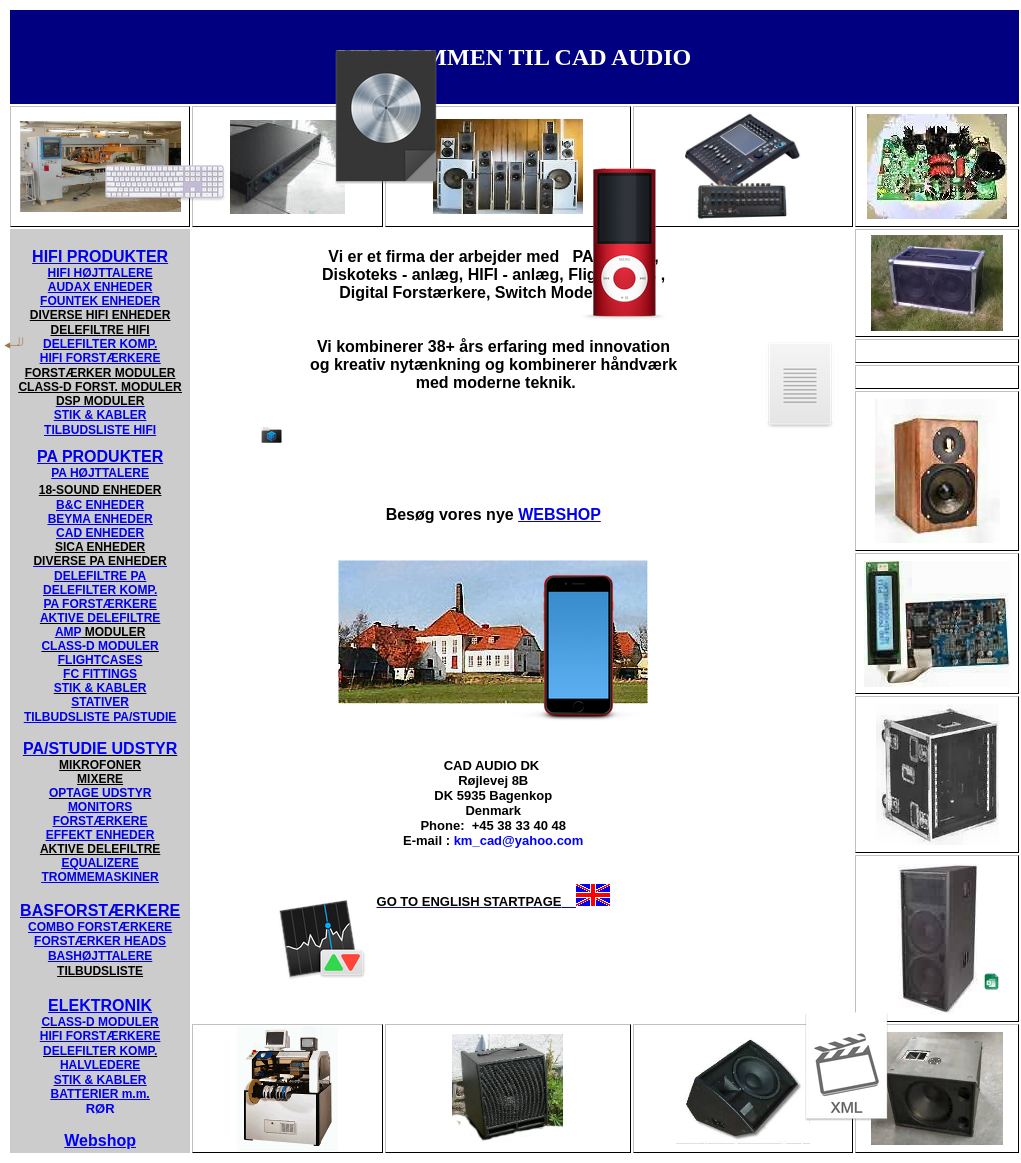 The image size is (1021, 1163). Describe the element at coordinates (578, 647) in the screenshot. I see `iPhone 8 device connected to your Mac` at that location.